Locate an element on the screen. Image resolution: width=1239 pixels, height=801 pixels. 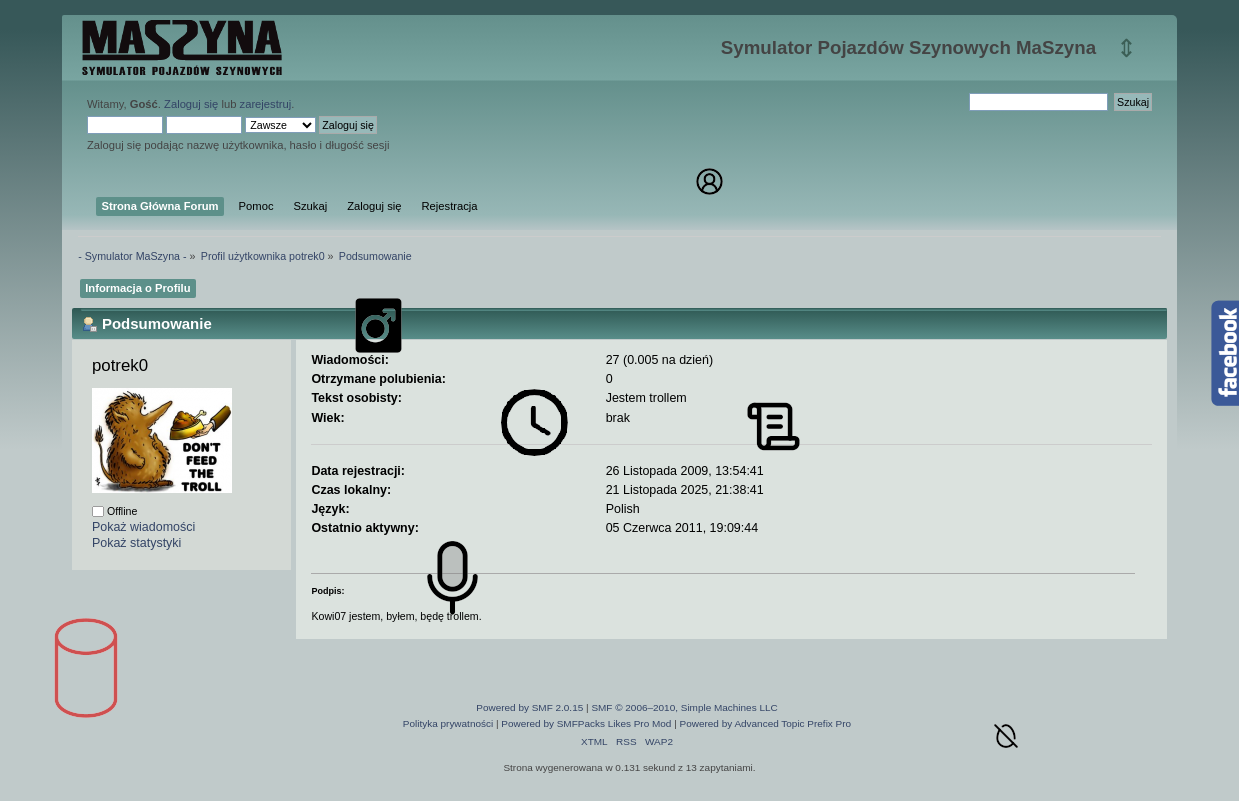
tap to start voice recording is located at coordinates (452, 576).